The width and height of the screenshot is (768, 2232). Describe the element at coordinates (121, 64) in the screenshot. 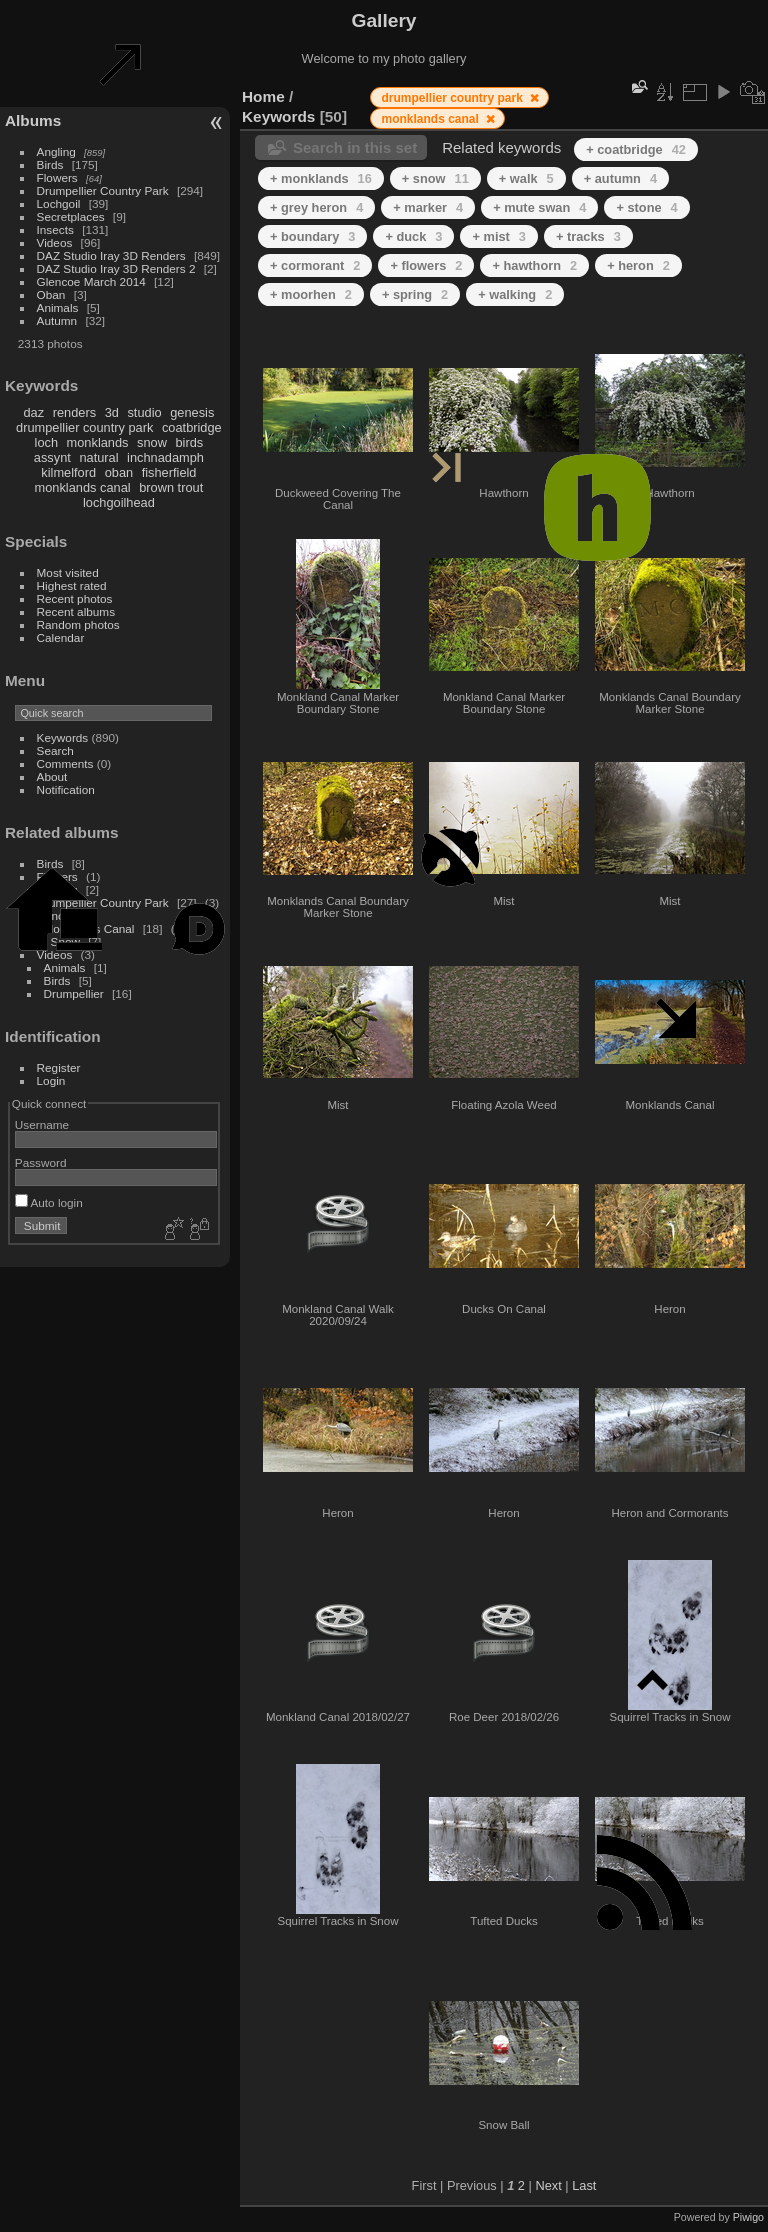

I see `open link in new tab or external window` at that location.